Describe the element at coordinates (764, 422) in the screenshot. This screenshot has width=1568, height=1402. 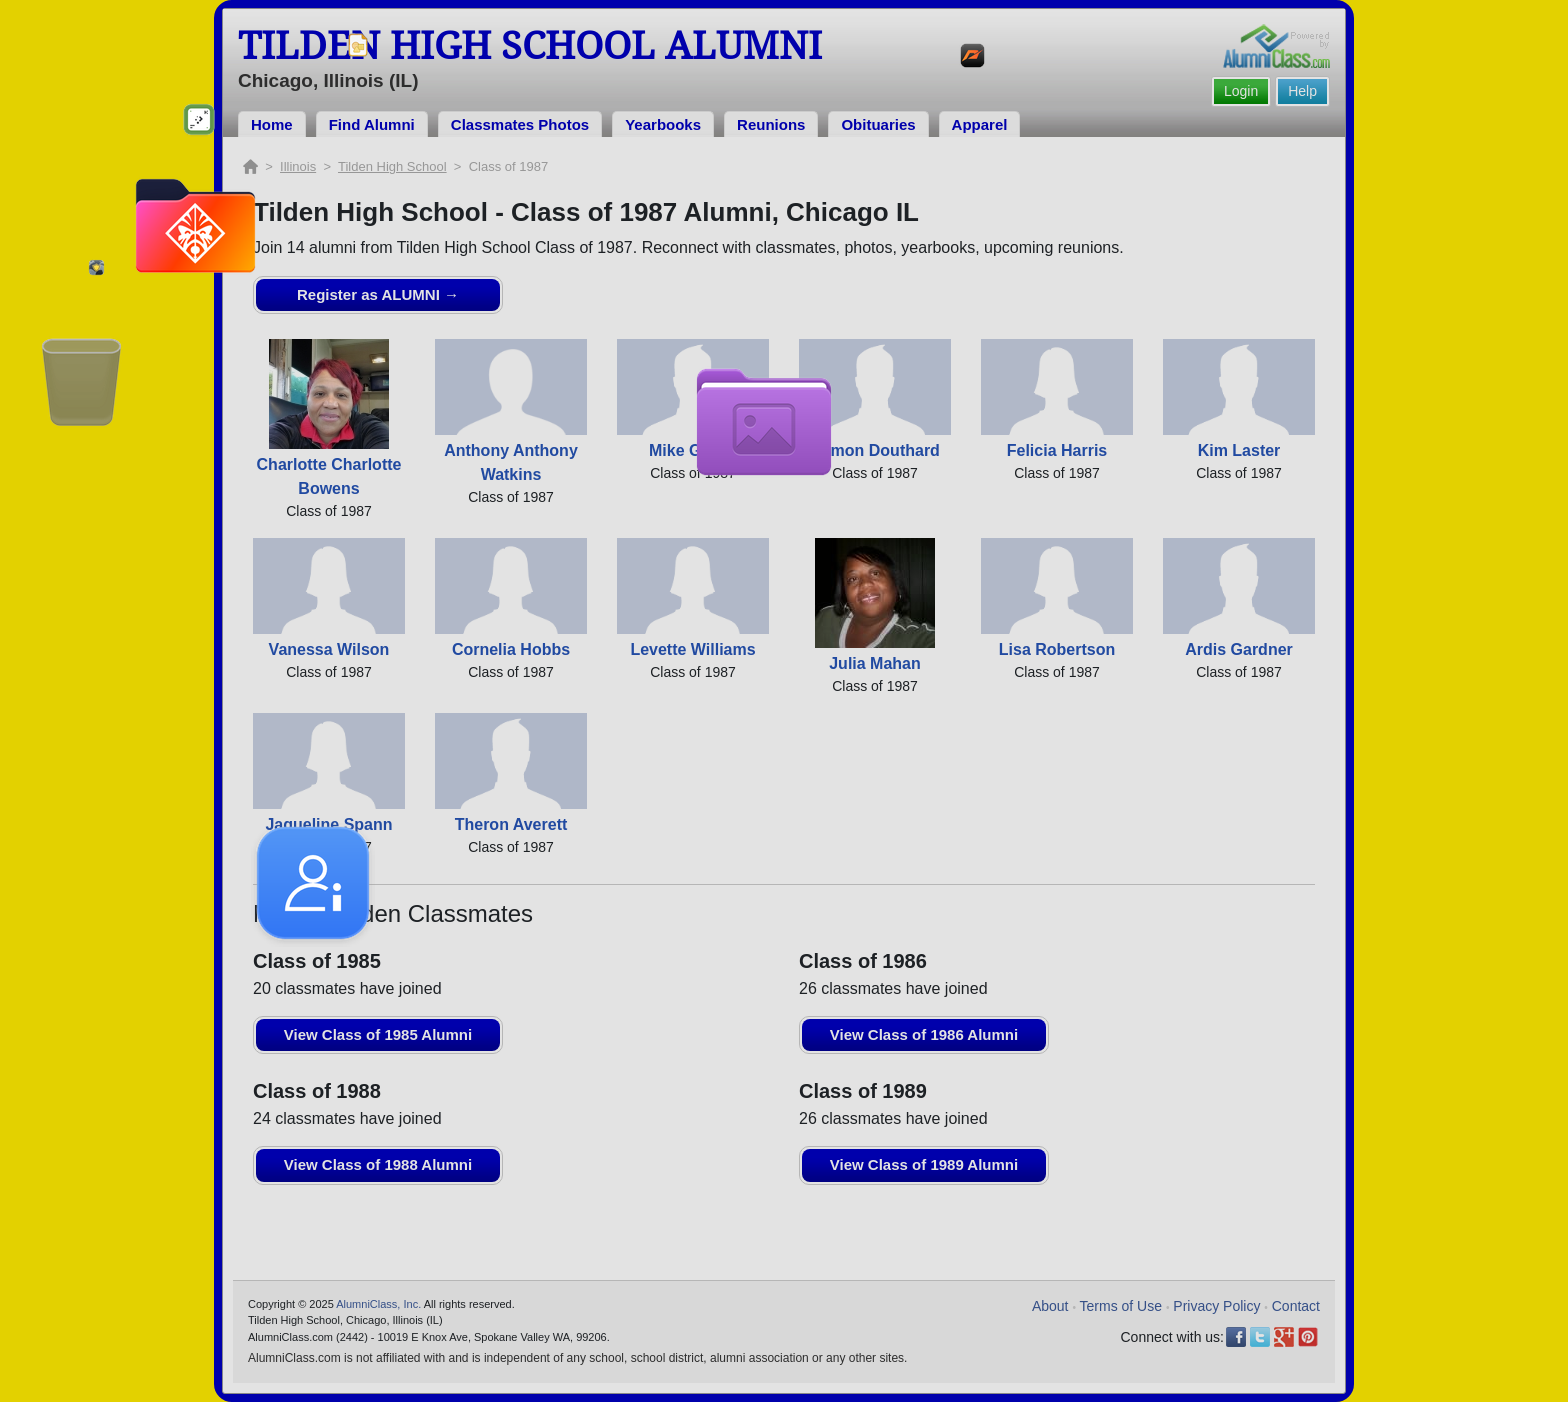
I see `open your images folder` at that location.